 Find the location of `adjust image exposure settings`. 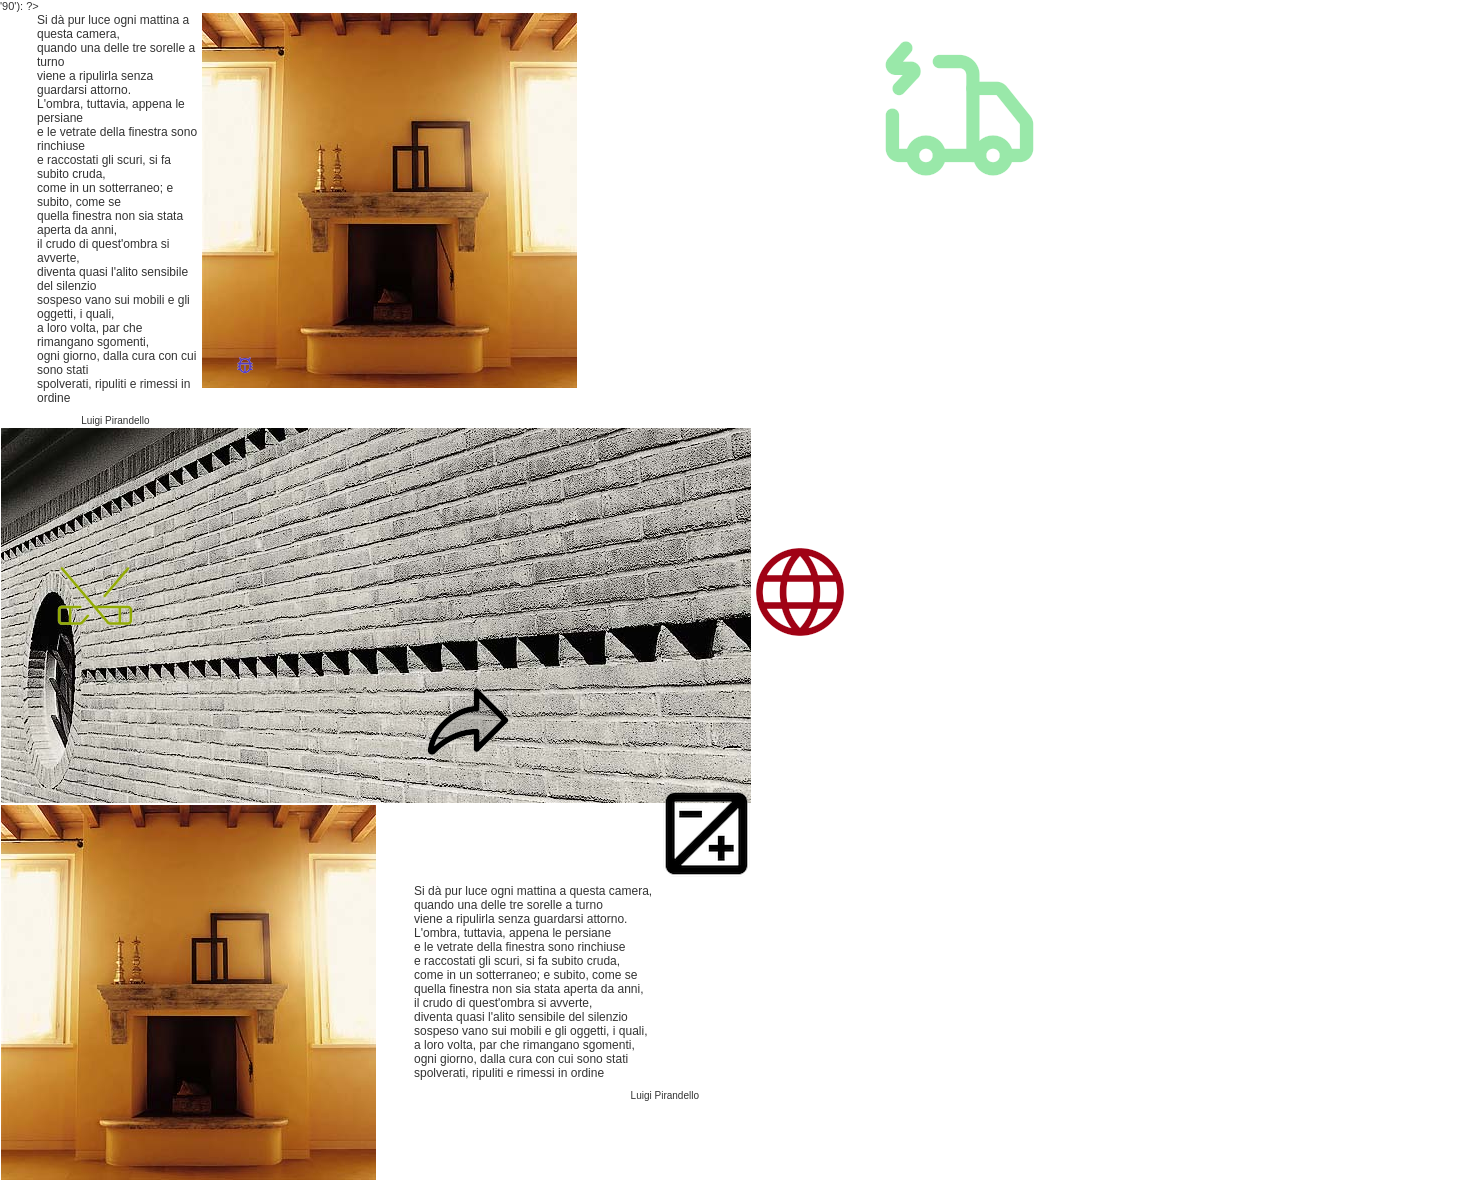

adjust image exposure settings is located at coordinates (706, 833).